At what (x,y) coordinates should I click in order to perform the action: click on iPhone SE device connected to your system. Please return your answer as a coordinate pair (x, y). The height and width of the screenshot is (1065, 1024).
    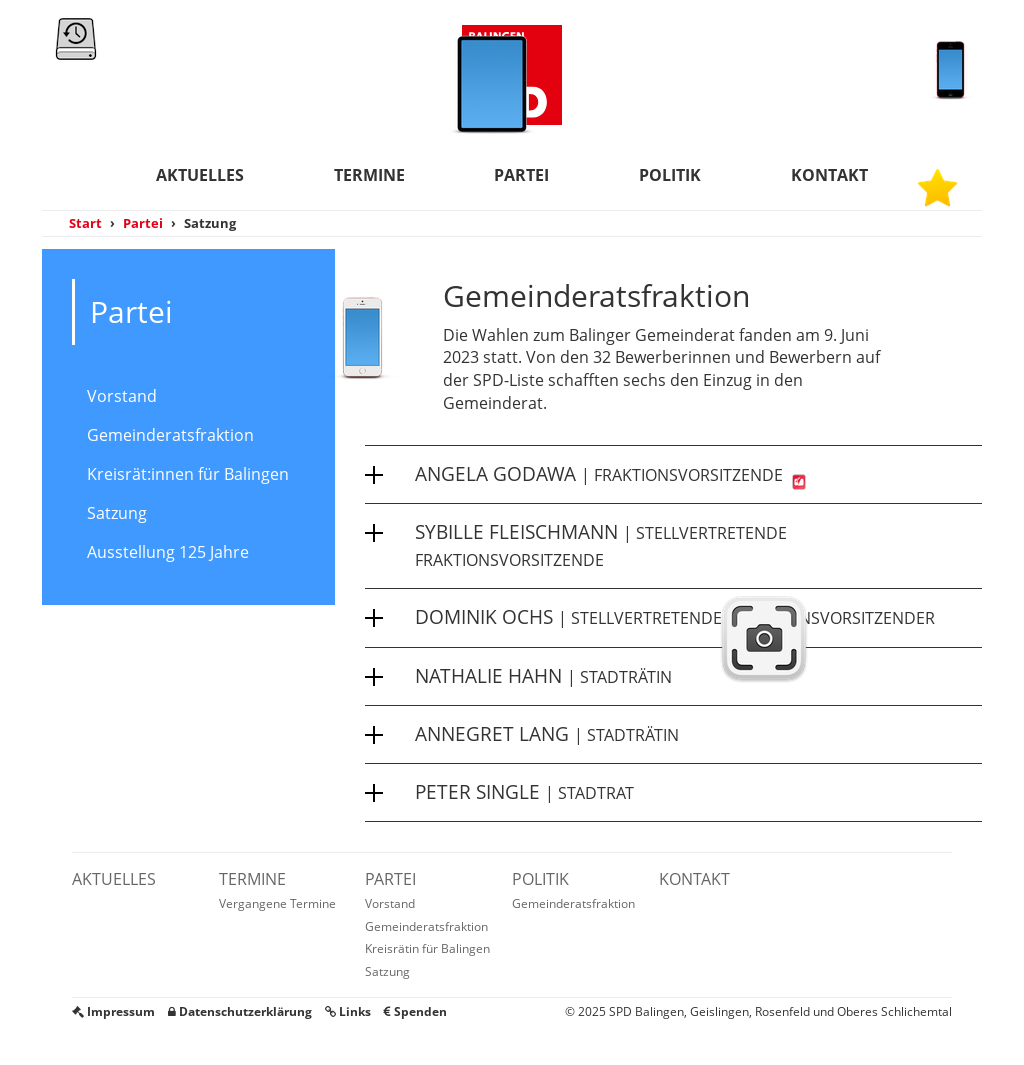
    Looking at the image, I should click on (362, 338).